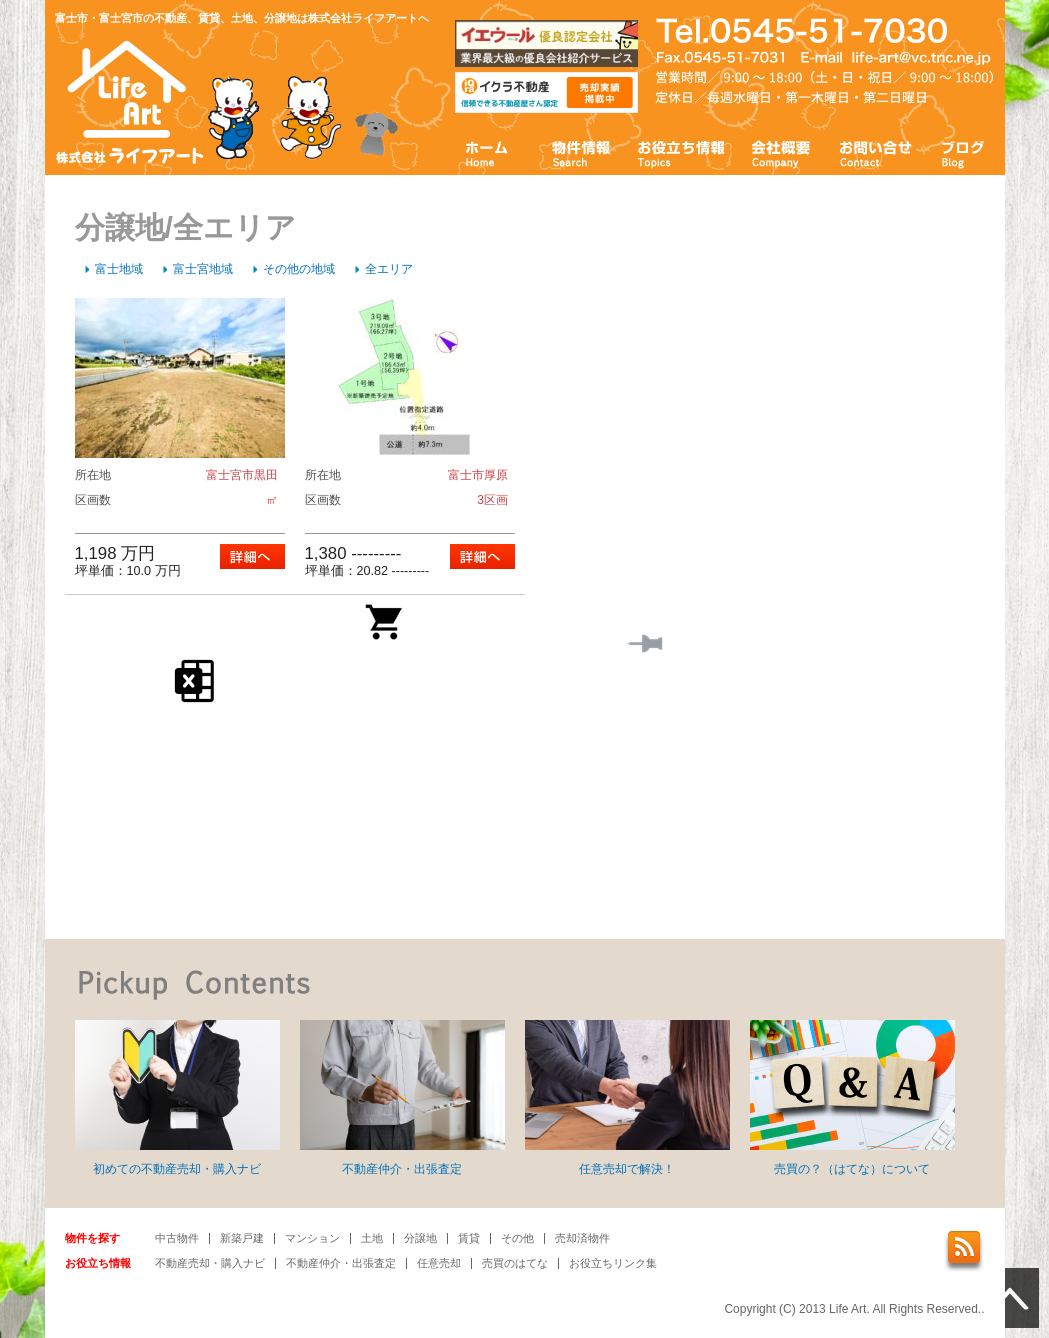 The width and height of the screenshot is (1049, 1338). What do you see at coordinates (645, 645) in the screenshot?
I see `pin an item to keep it visible` at bounding box center [645, 645].